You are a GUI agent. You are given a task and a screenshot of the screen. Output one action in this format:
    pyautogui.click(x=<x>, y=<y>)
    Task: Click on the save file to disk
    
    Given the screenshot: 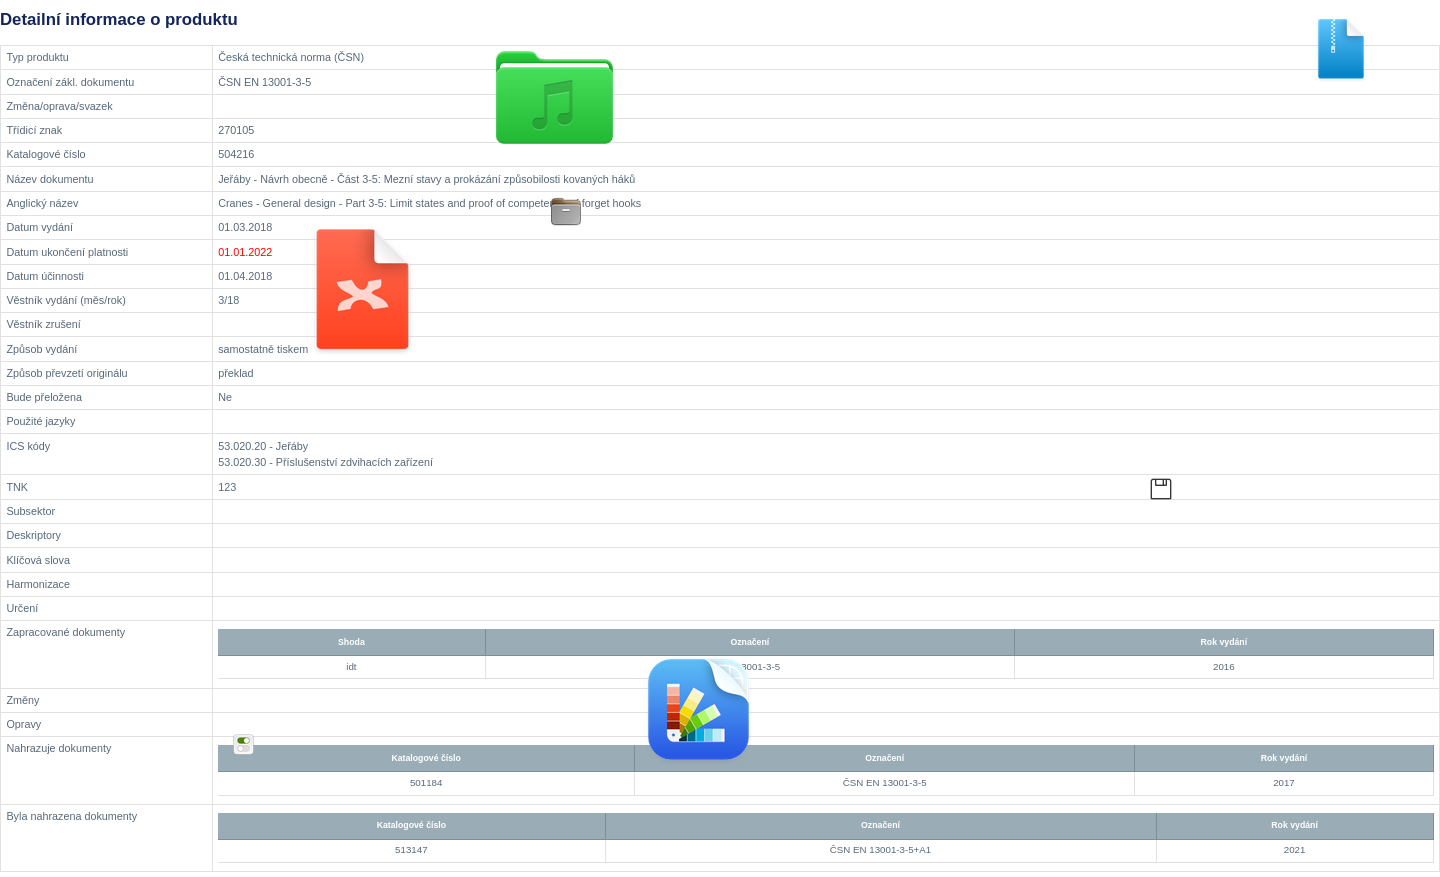 What is the action you would take?
    pyautogui.click(x=1161, y=489)
    